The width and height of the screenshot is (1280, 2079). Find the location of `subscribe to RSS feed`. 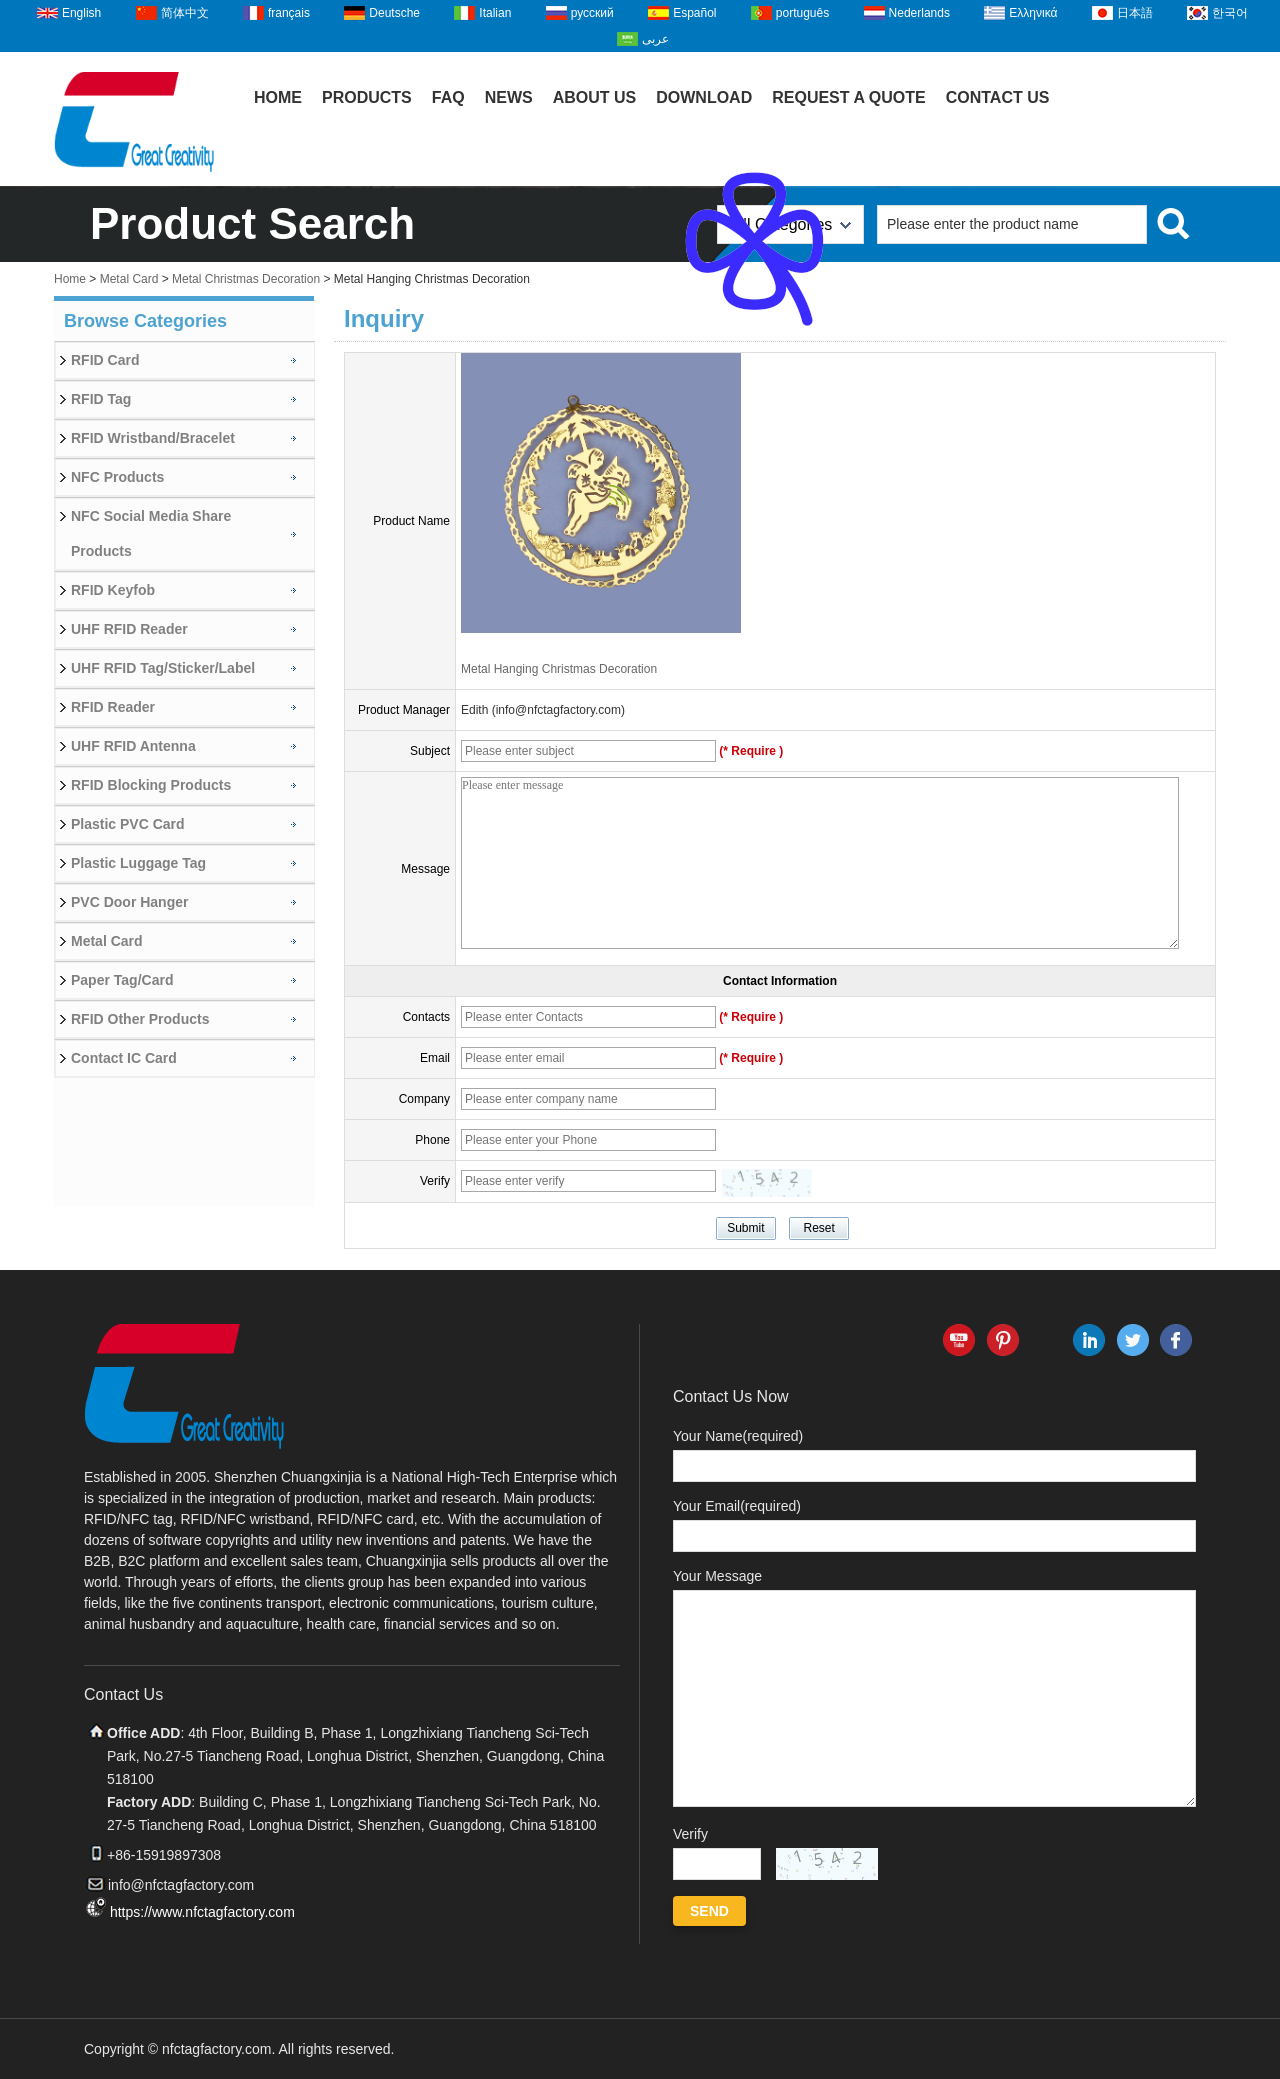

subscribe to RSS feed is located at coordinates (618, 496).